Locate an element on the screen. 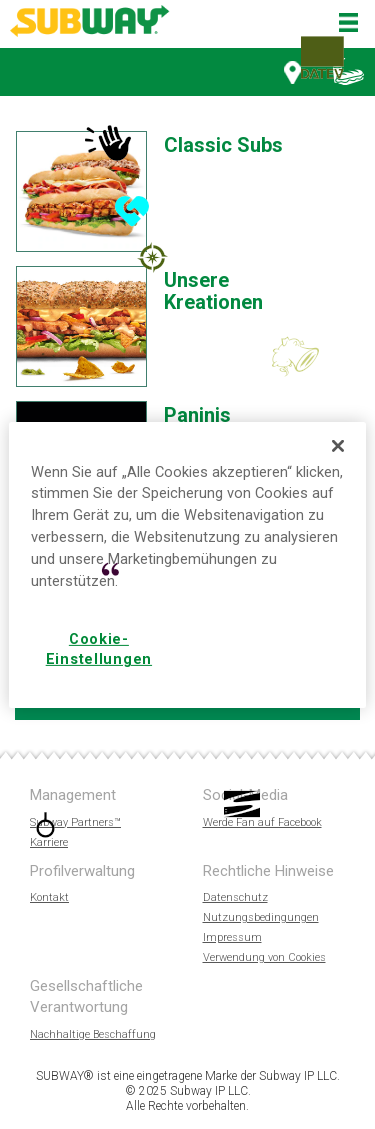  open the Clubhouse app is located at coordinates (108, 143).